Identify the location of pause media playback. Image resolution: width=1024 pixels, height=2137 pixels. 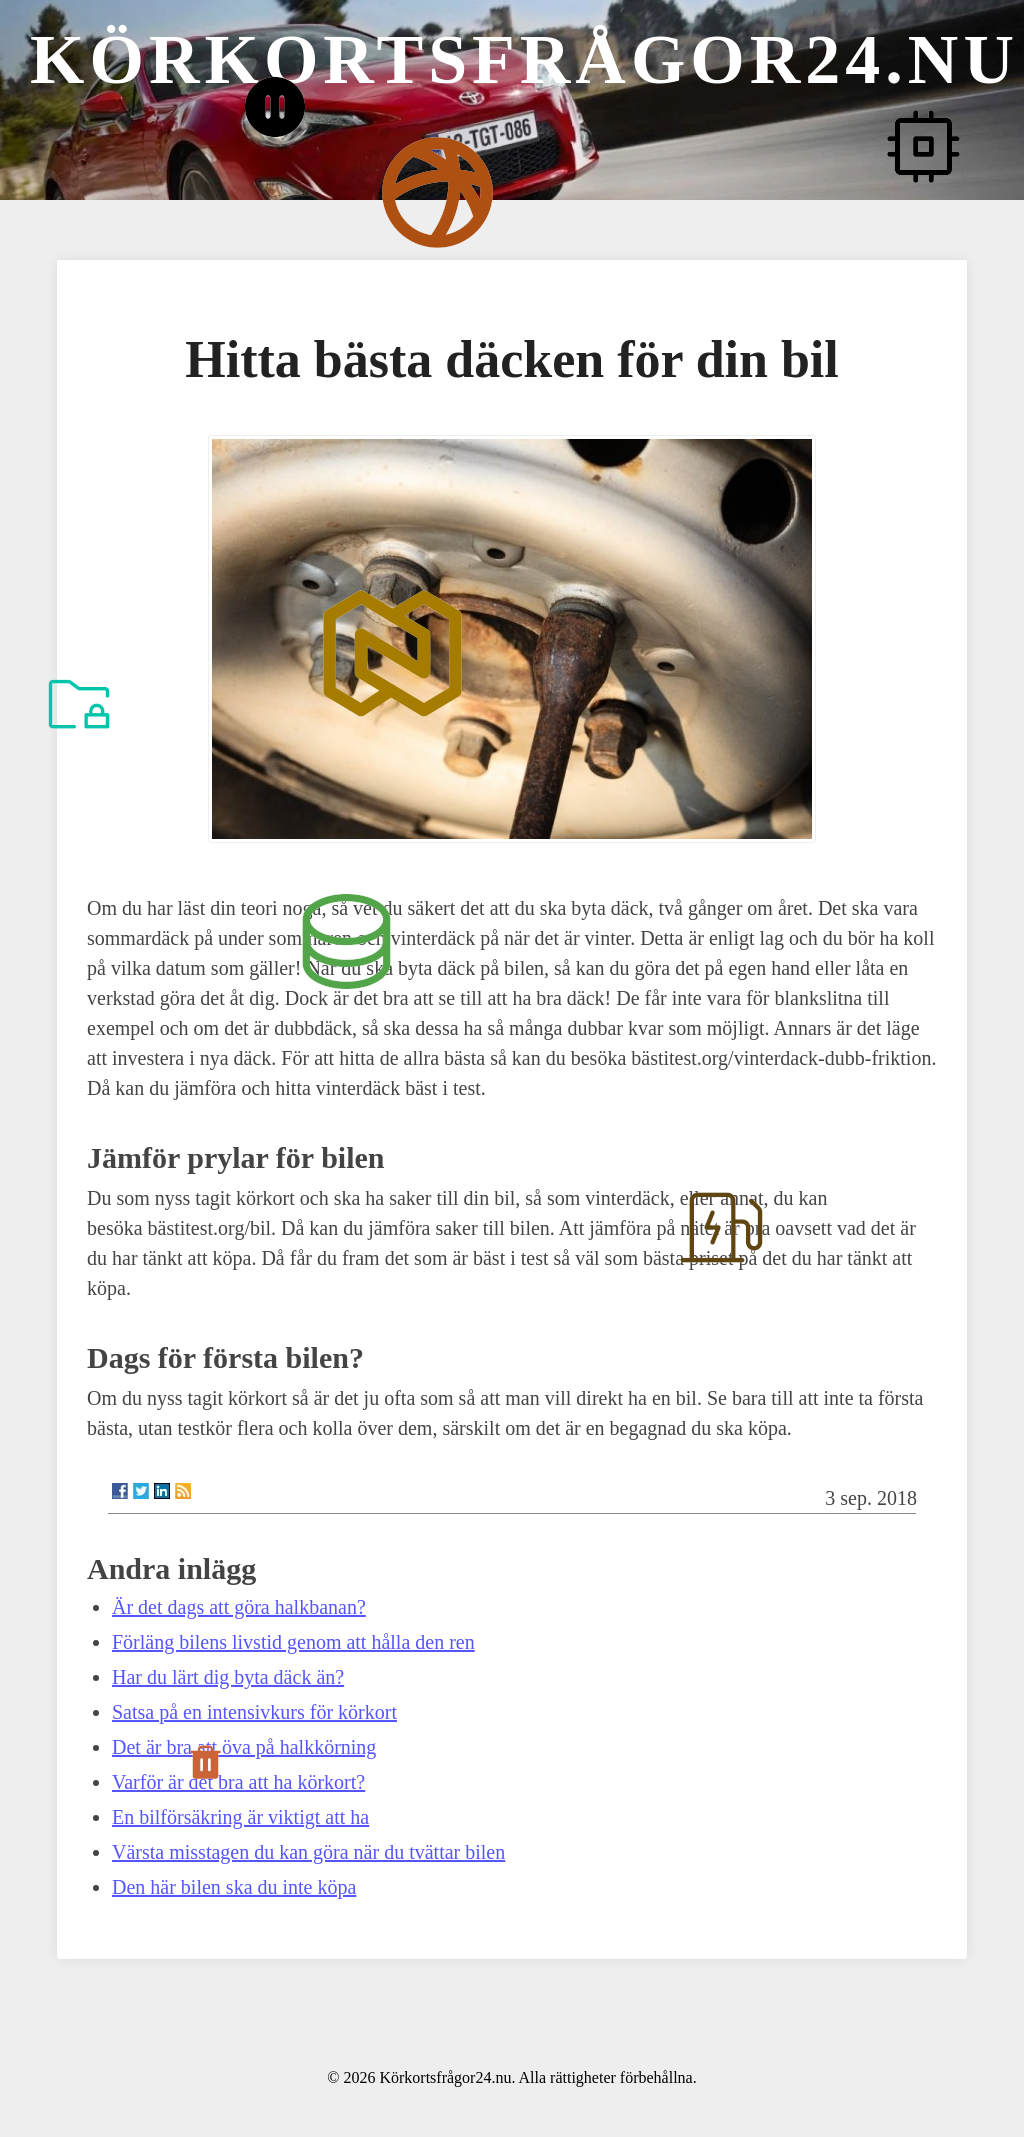
(275, 107).